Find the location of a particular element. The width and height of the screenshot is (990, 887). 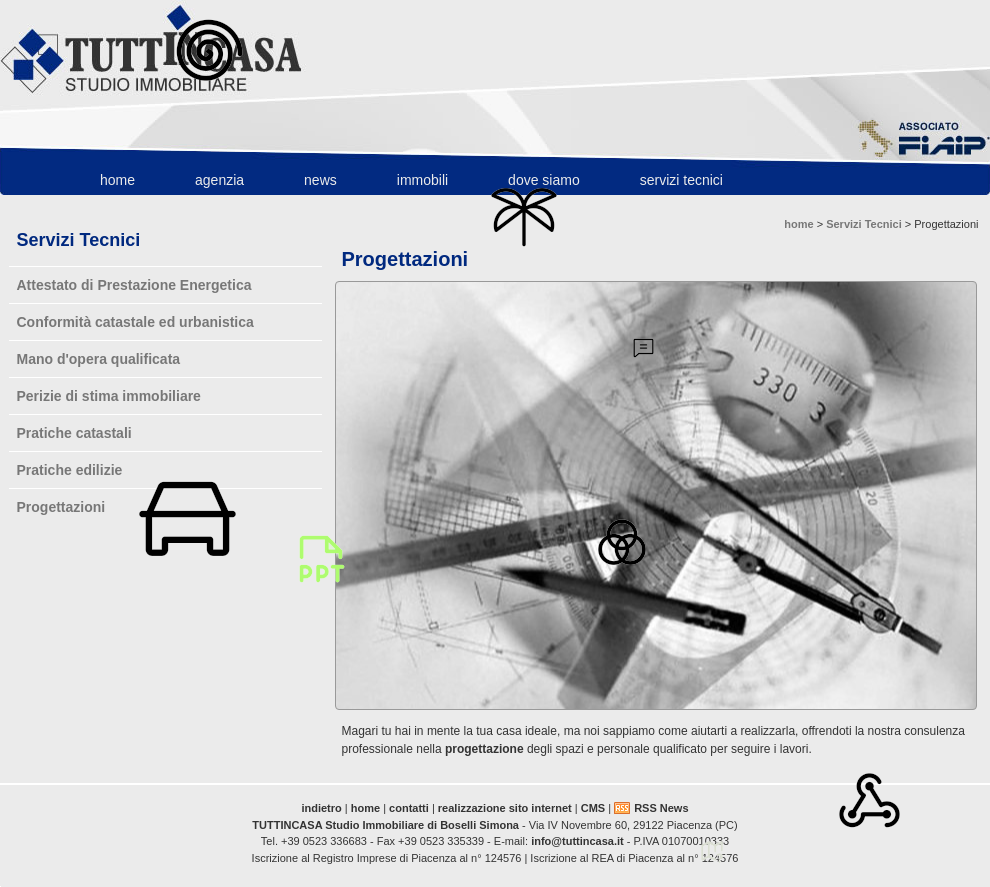

access vacation or travel mode is located at coordinates (524, 216).